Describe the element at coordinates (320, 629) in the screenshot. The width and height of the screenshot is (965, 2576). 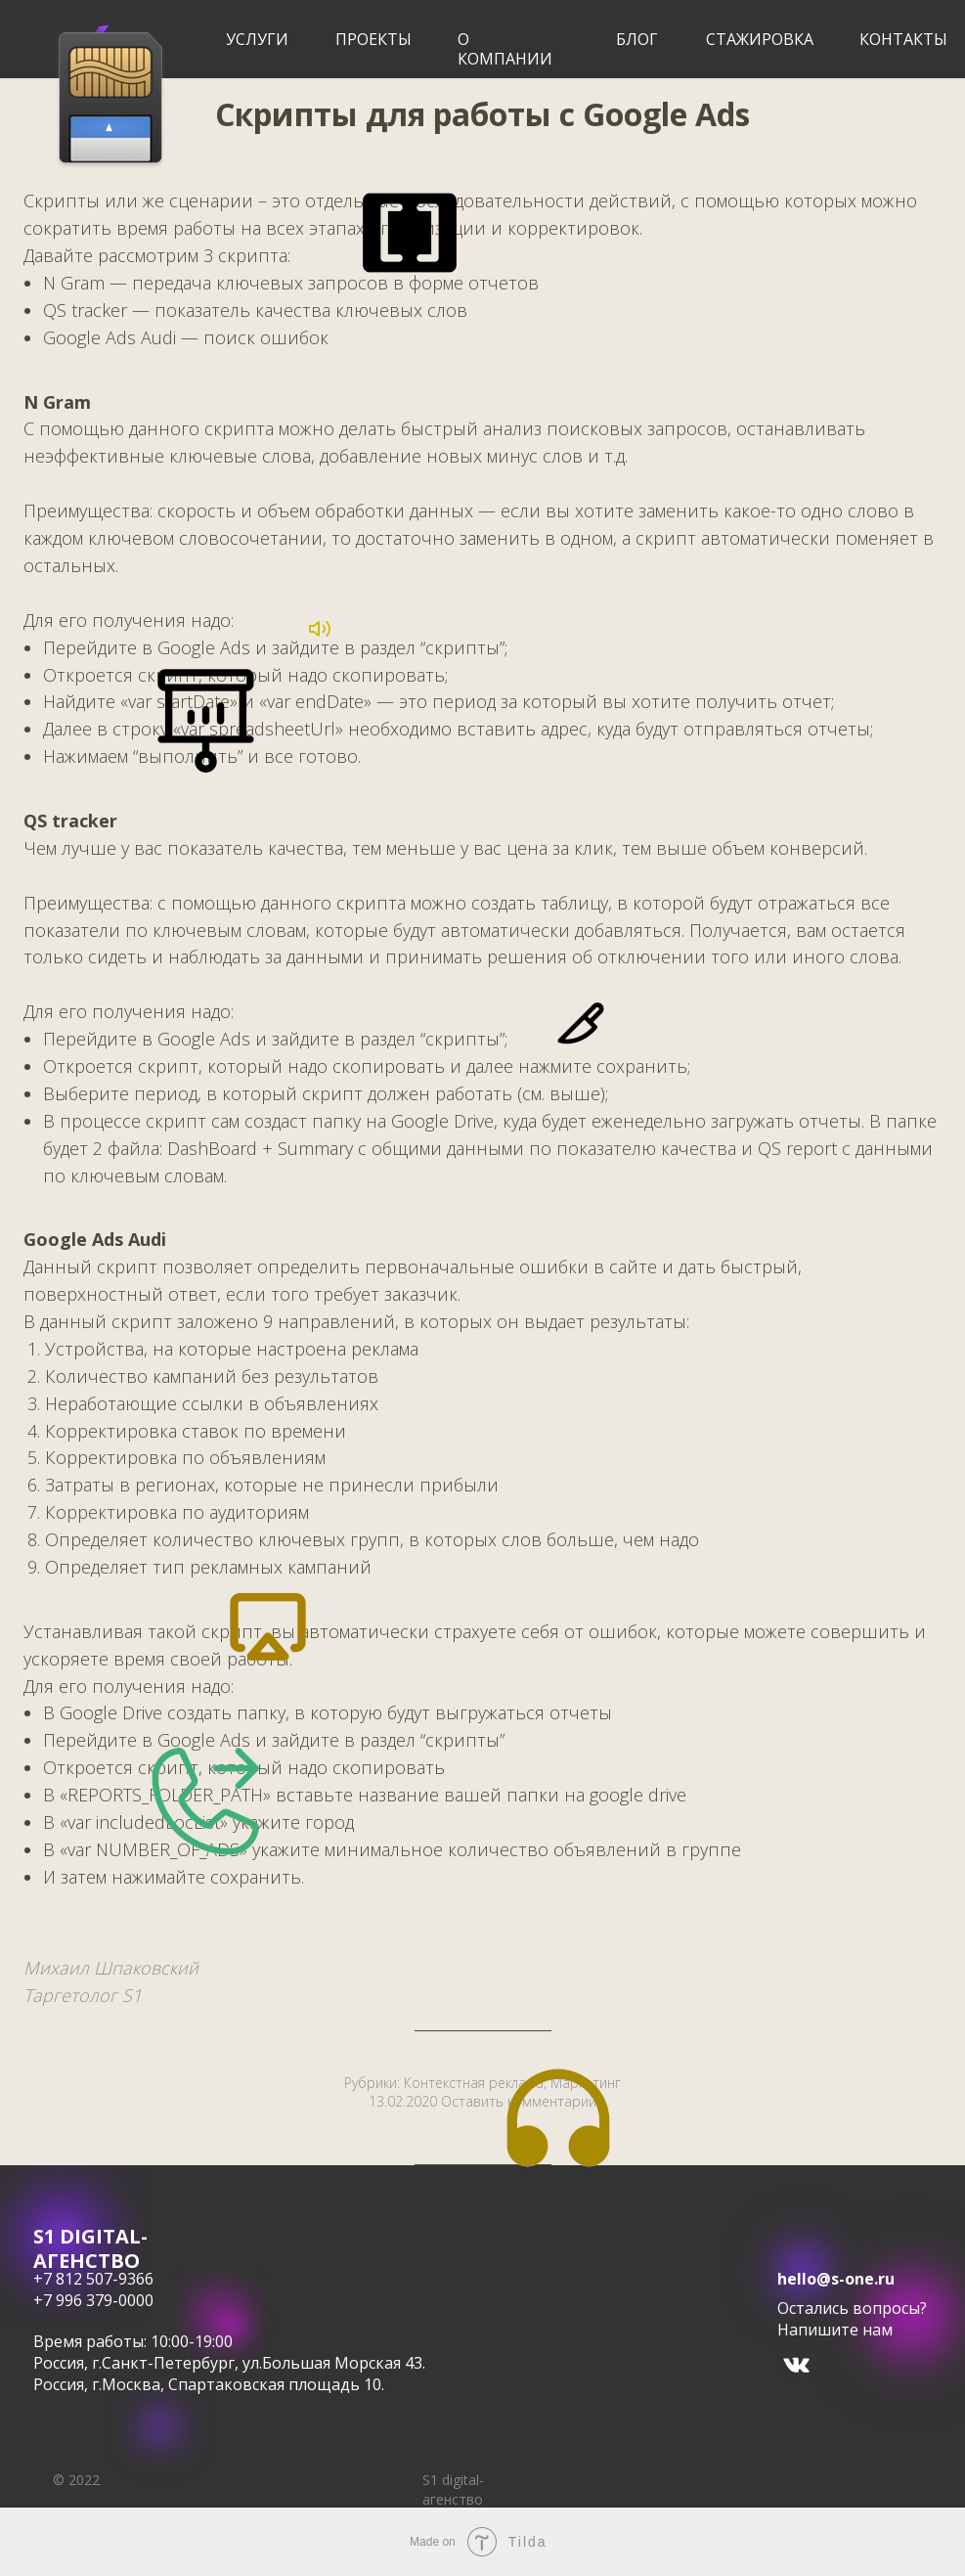
I see `adjust audio volume` at that location.